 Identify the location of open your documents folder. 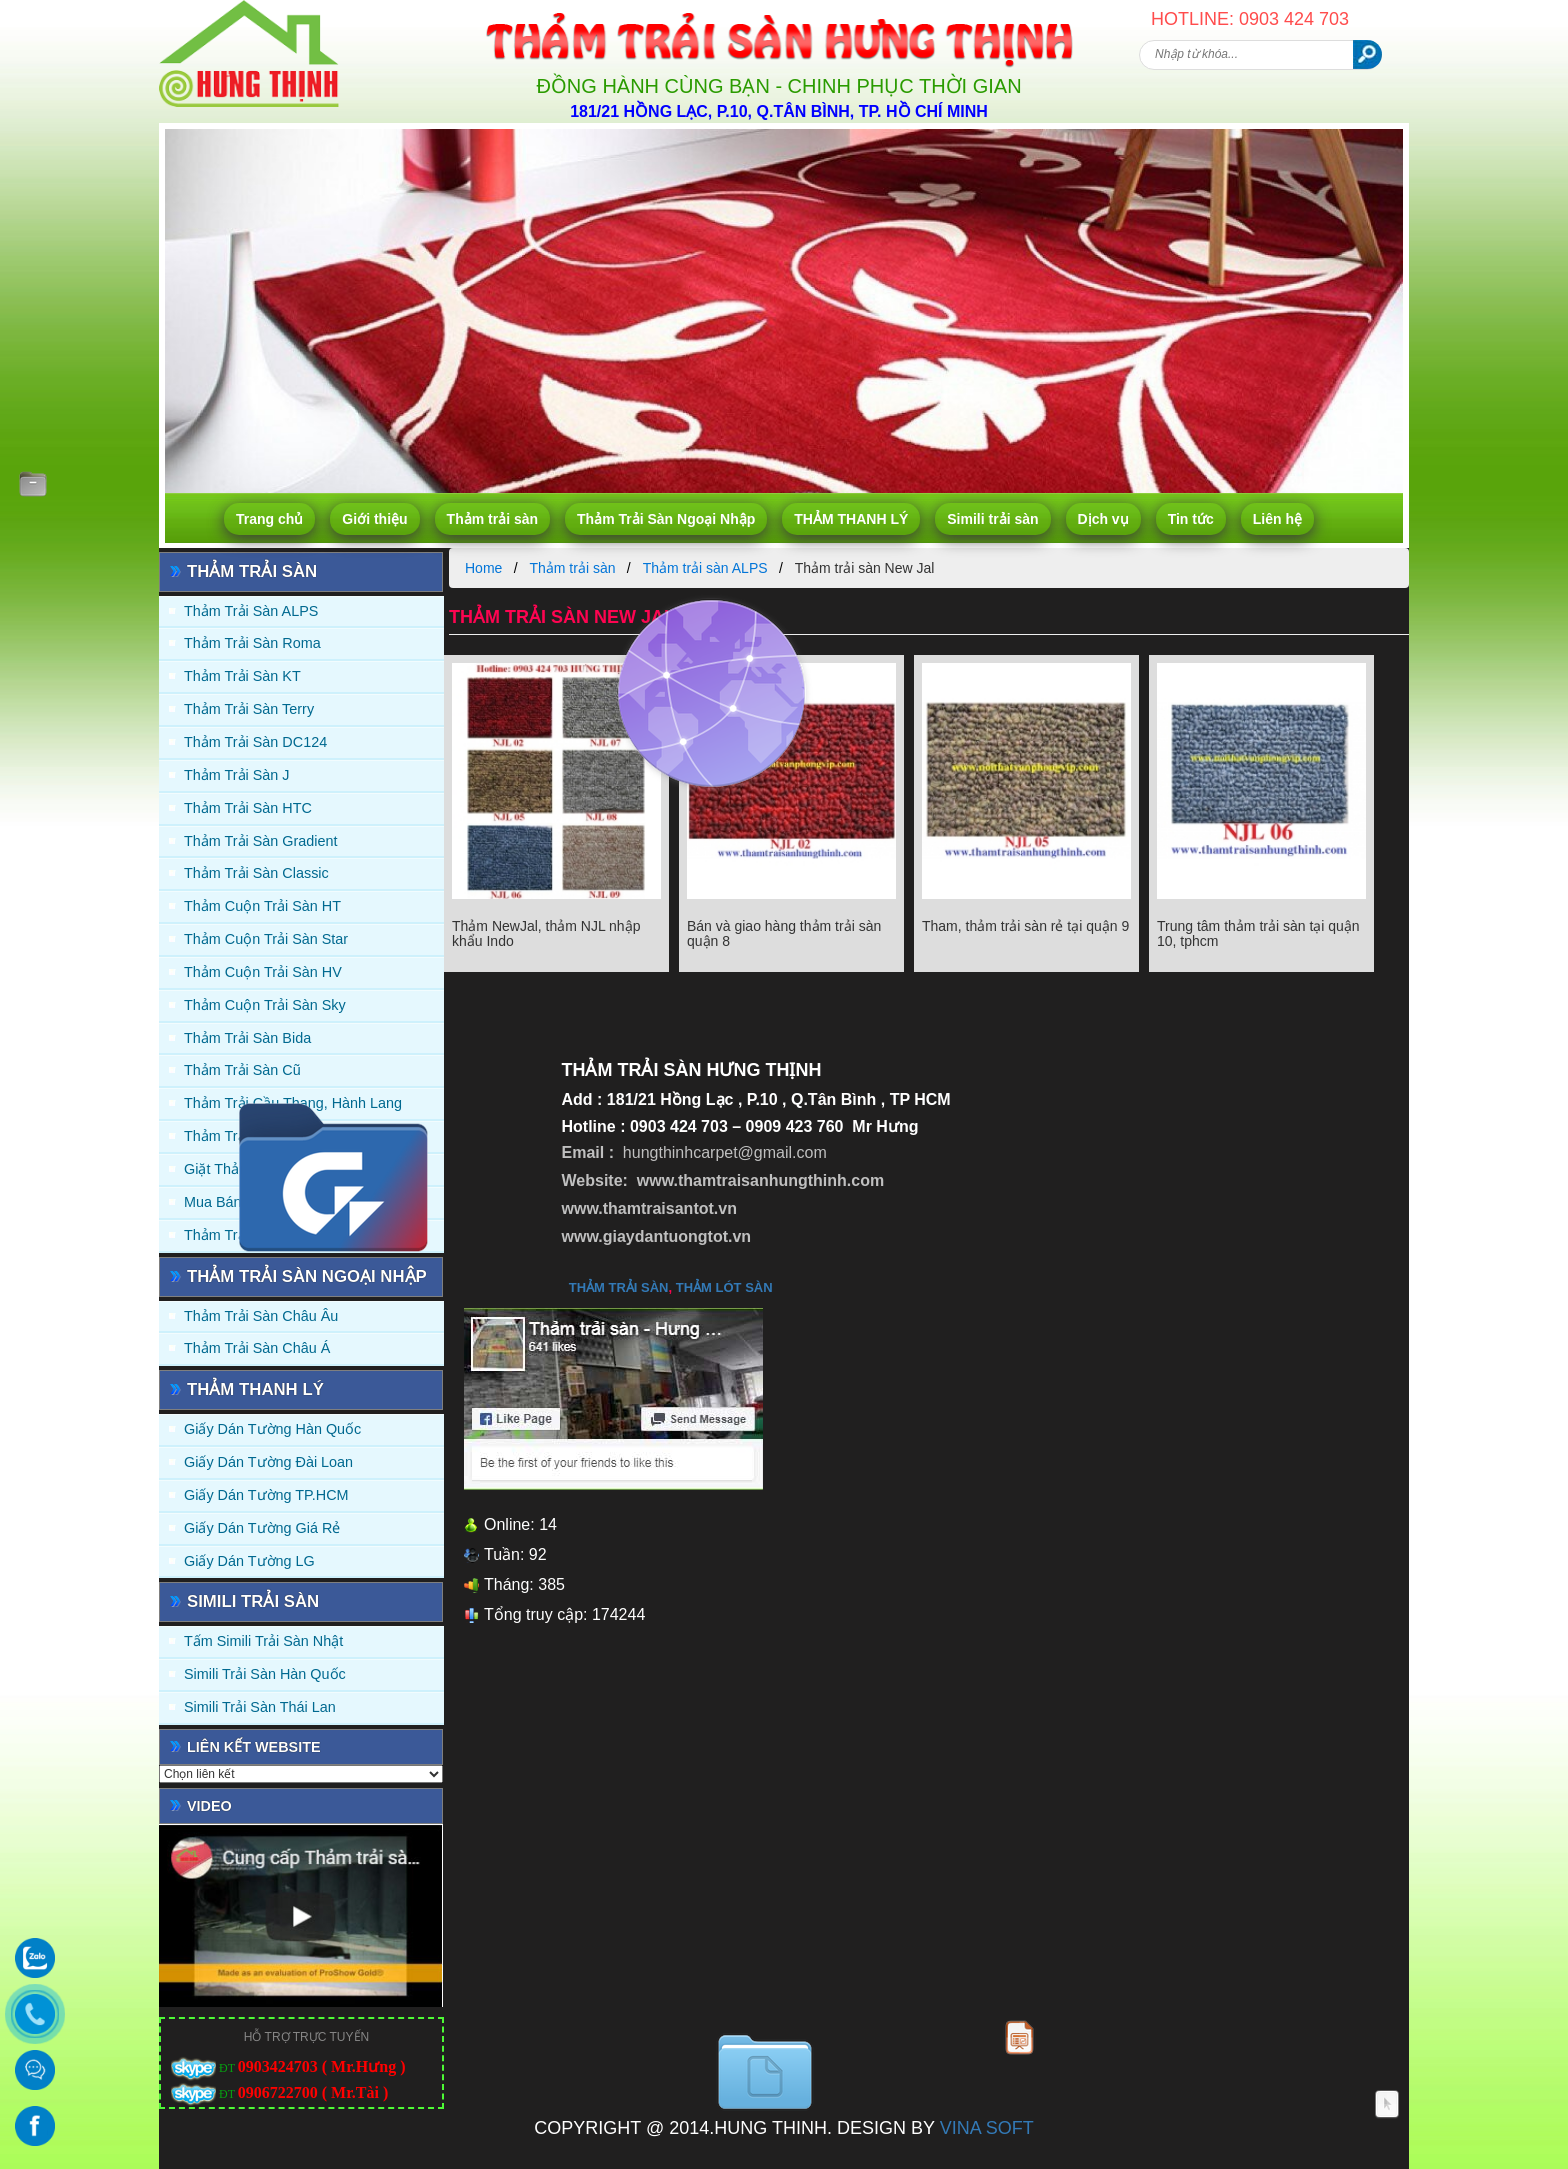
(765, 2072).